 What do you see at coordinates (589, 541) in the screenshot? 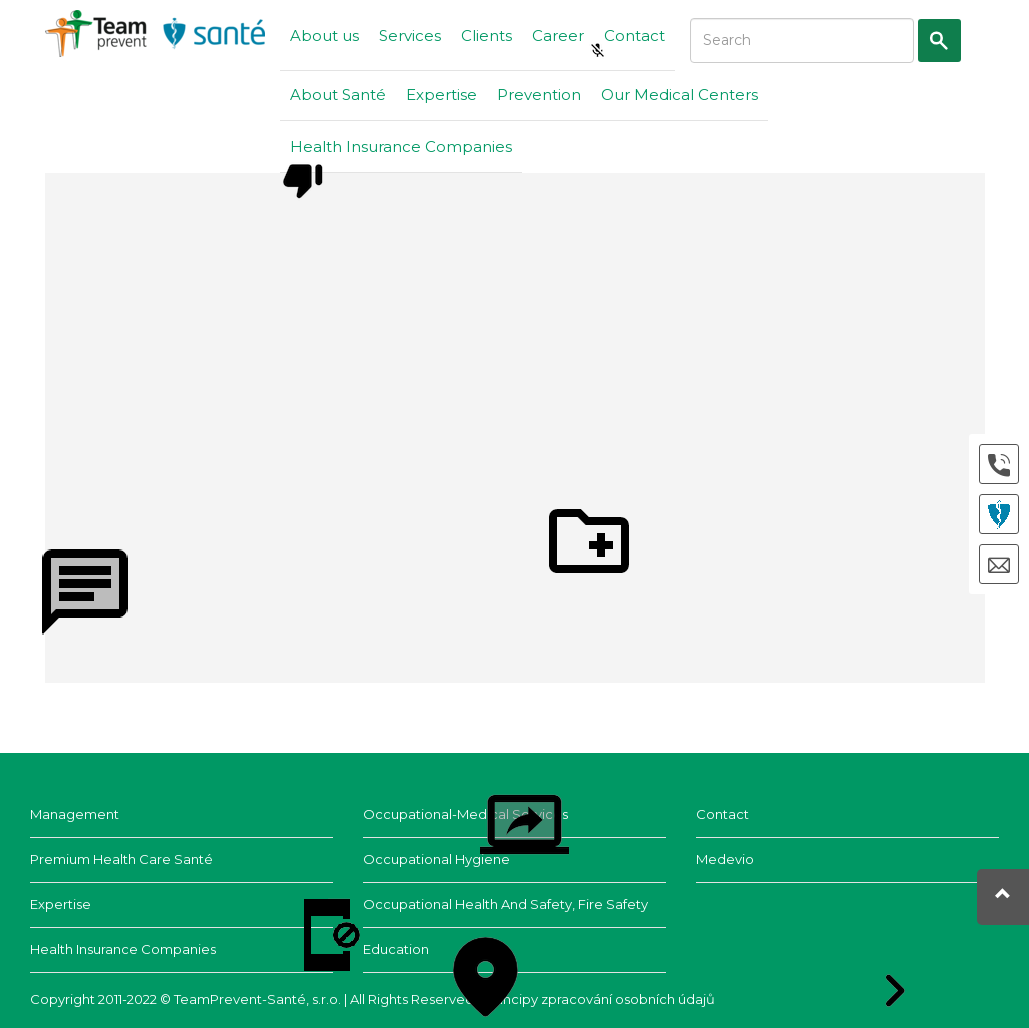
I see `create a new folder` at bounding box center [589, 541].